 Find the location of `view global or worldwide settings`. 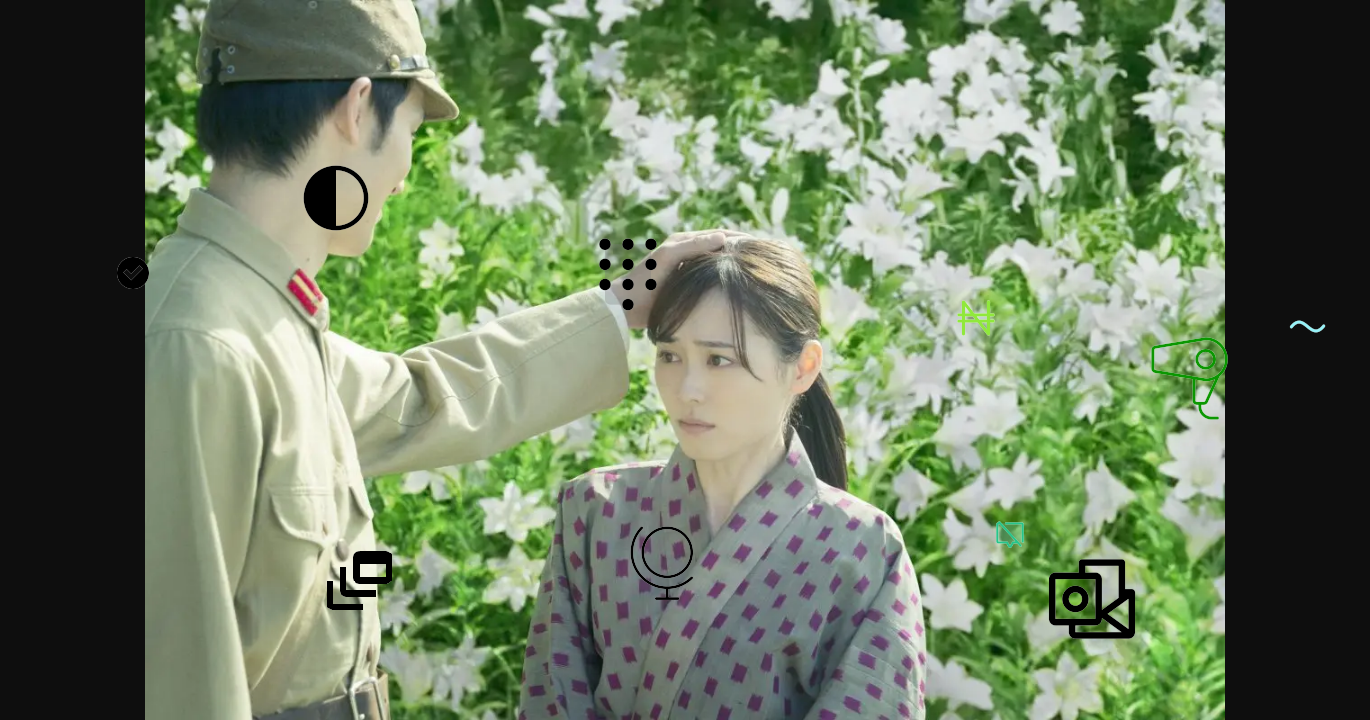

view global or worldwide settings is located at coordinates (664, 560).